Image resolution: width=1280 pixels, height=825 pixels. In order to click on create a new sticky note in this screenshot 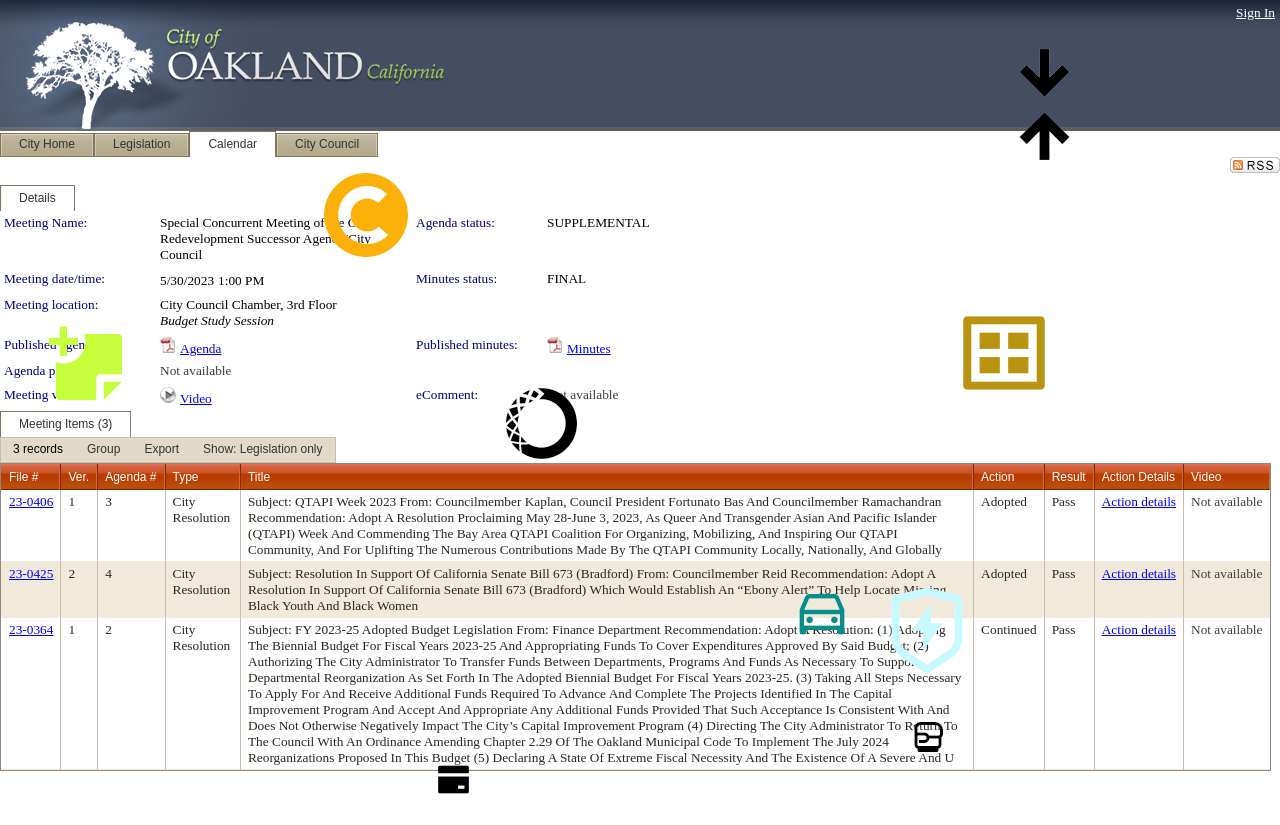, I will do `click(89, 367)`.